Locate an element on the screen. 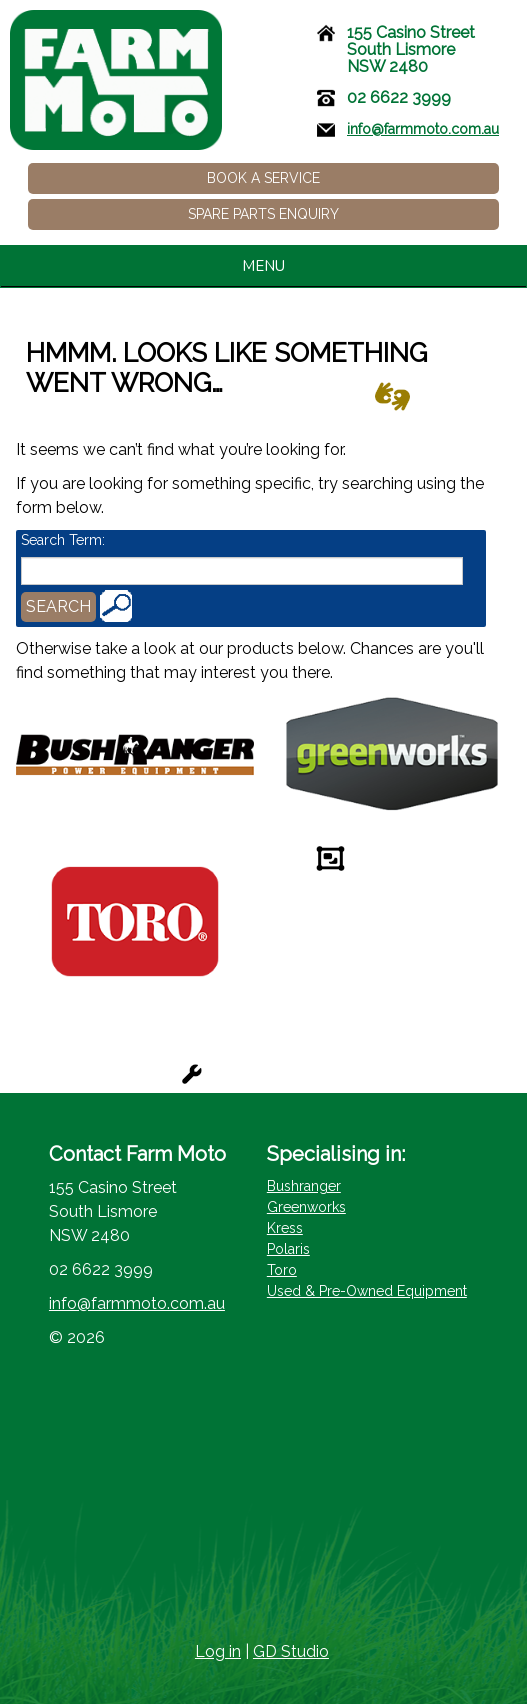 The width and height of the screenshot is (527, 1704). group selected objects together is located at coordinates (330, 858).